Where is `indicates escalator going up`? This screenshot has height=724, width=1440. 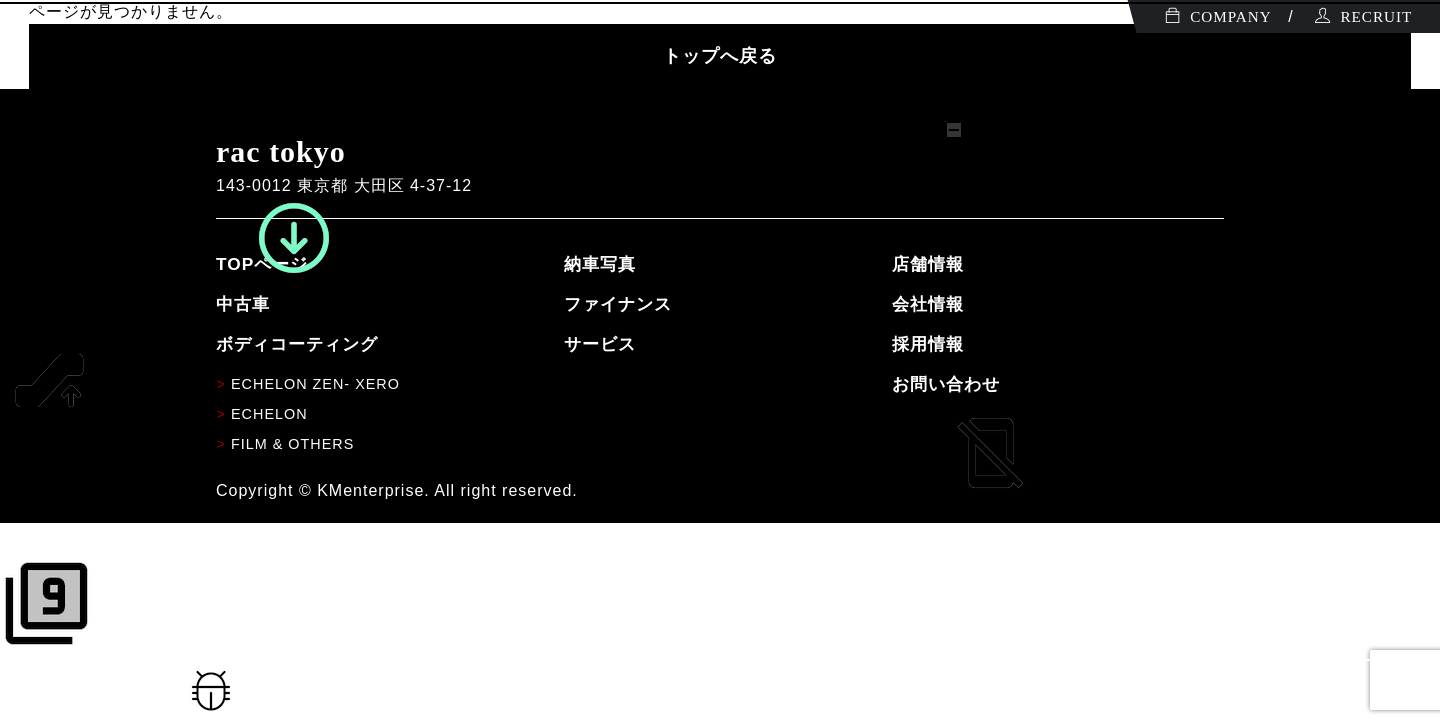 indicates escalator going up is located at coordinates (49, 380).